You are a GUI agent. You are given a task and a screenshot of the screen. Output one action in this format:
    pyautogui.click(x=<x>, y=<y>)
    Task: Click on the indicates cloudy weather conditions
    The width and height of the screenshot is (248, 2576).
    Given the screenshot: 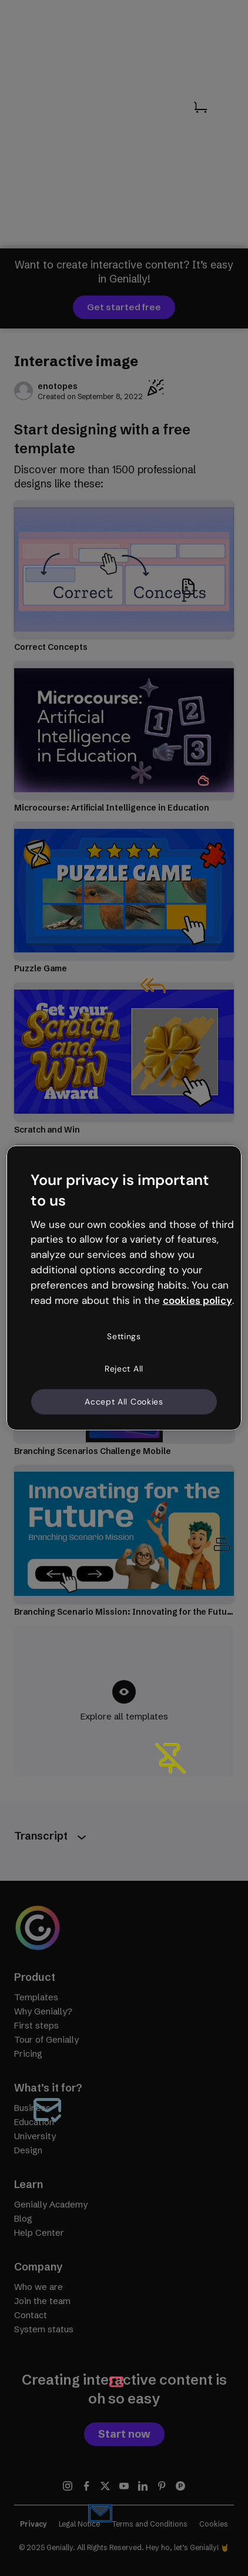 What is the action you would take?
    pyautogui.click(x=203, y=781)
    